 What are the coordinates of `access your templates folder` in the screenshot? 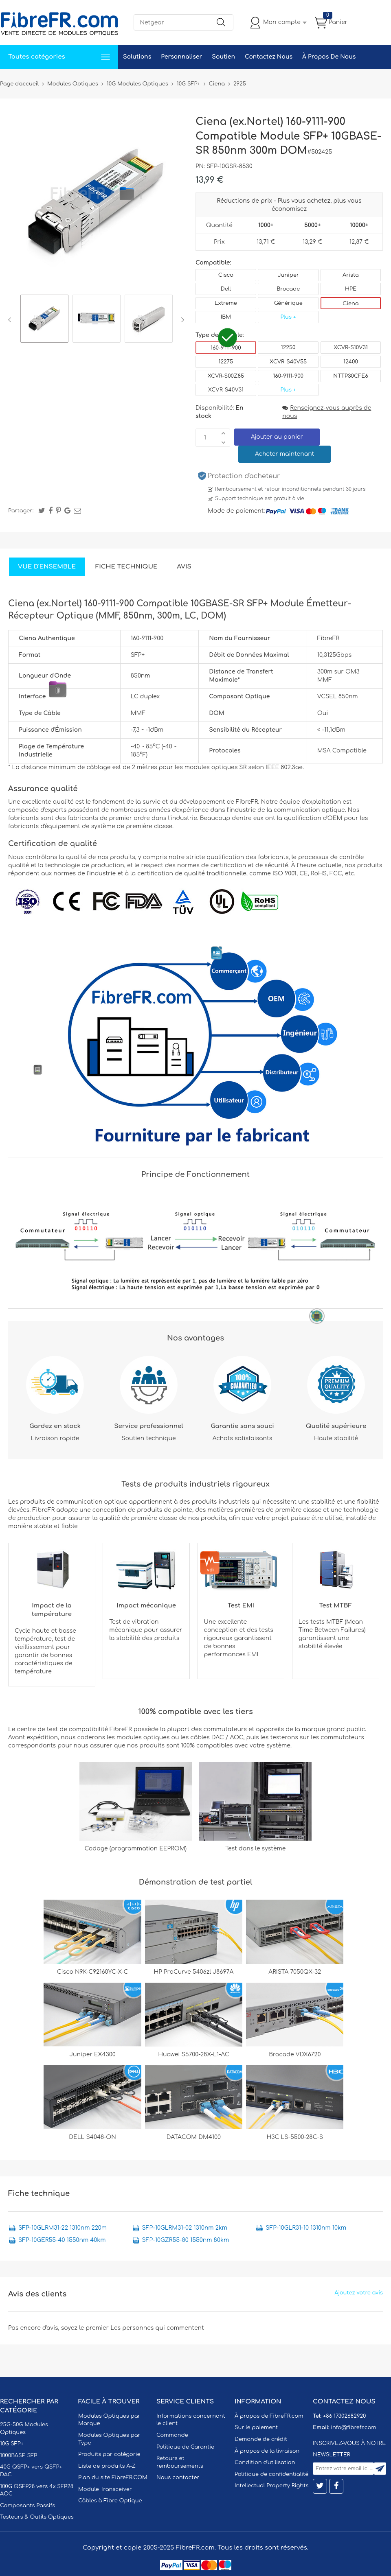 It's located at (57, 689).